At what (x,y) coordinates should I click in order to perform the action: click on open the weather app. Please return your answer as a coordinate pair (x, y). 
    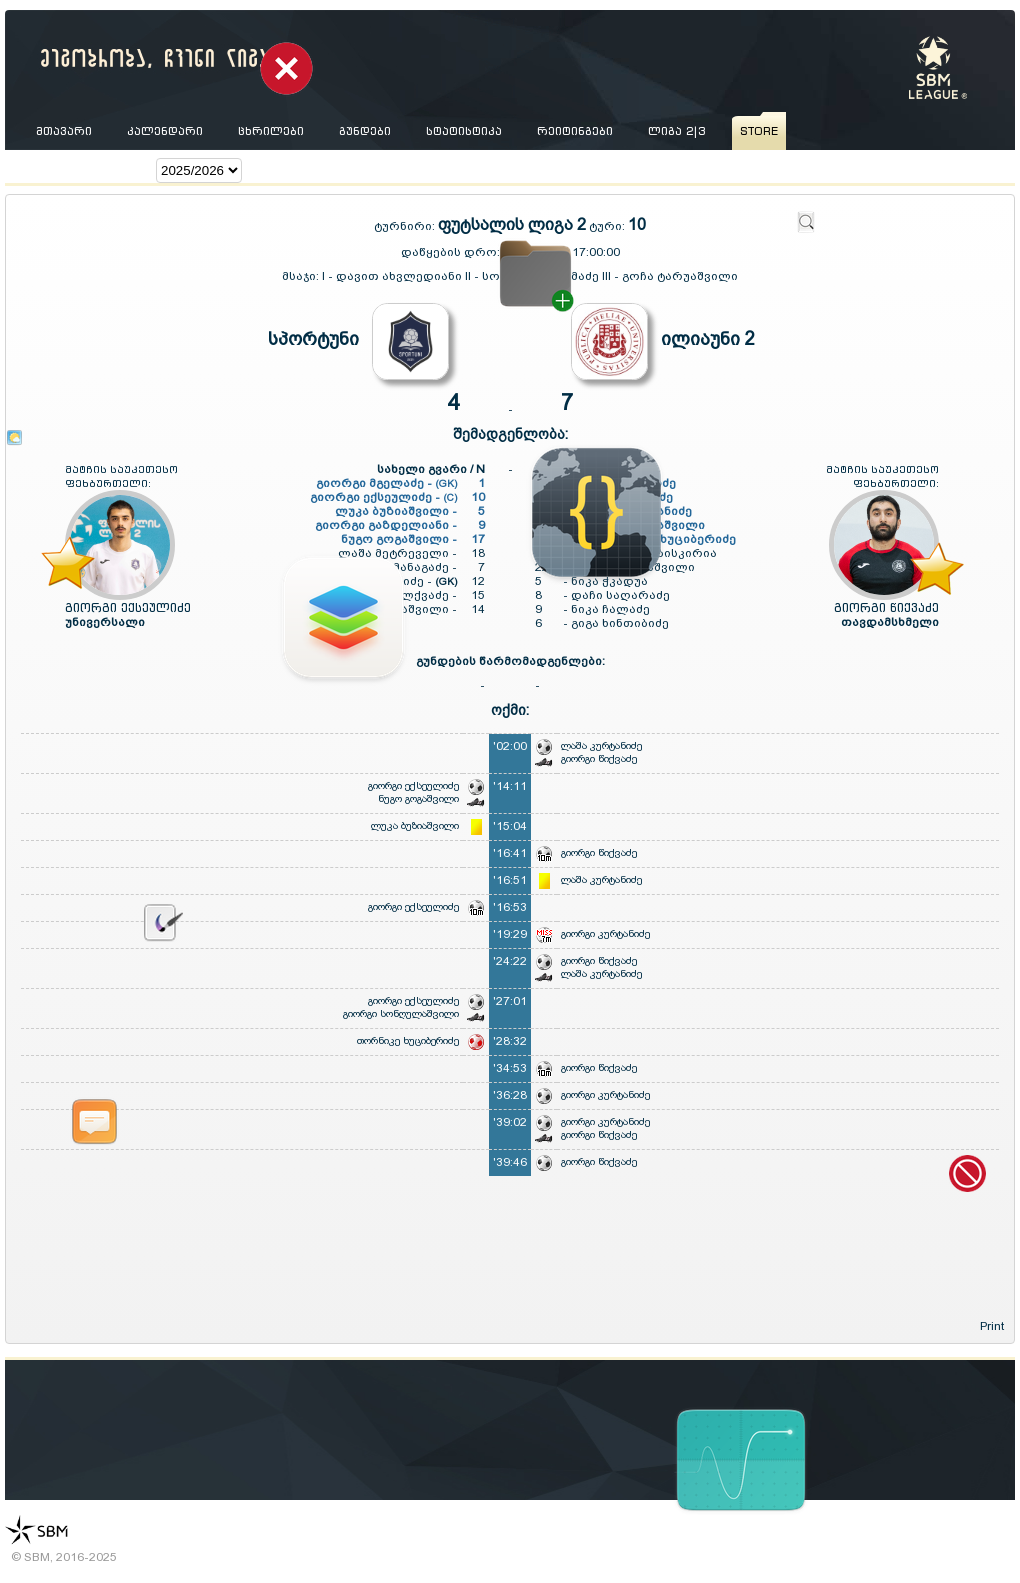
    Looking at the image, I should click on (14, 437).